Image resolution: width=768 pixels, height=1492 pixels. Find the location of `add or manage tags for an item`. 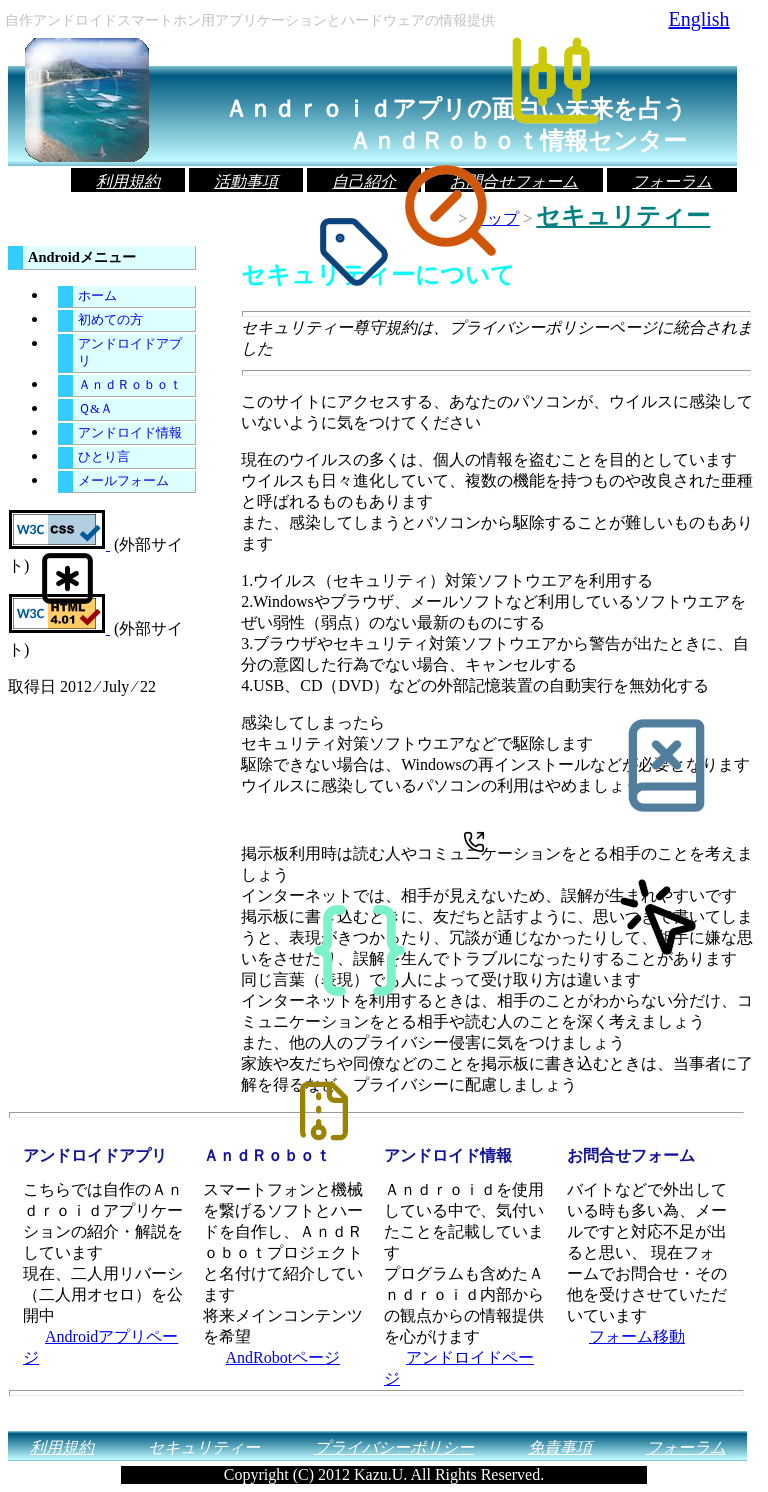

add or manage tags for an item is located at coordinates (354, 252).